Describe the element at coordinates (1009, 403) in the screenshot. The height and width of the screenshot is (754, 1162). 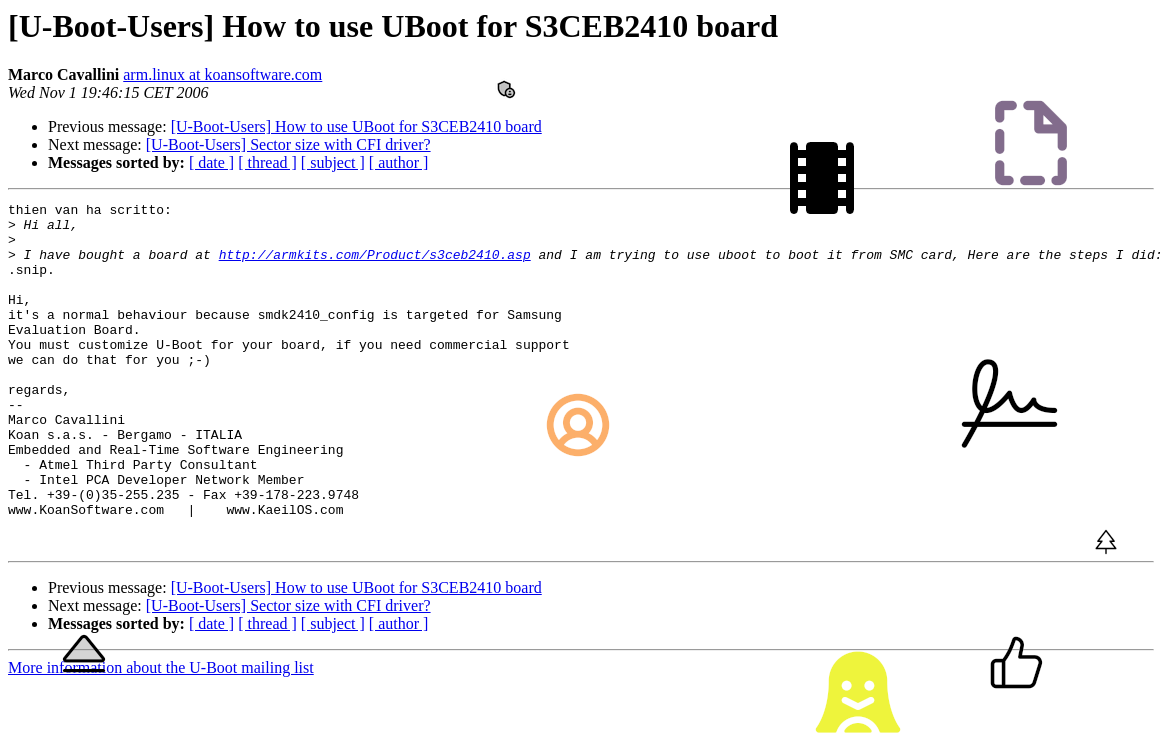
I see `add your signature to a document` at that location.